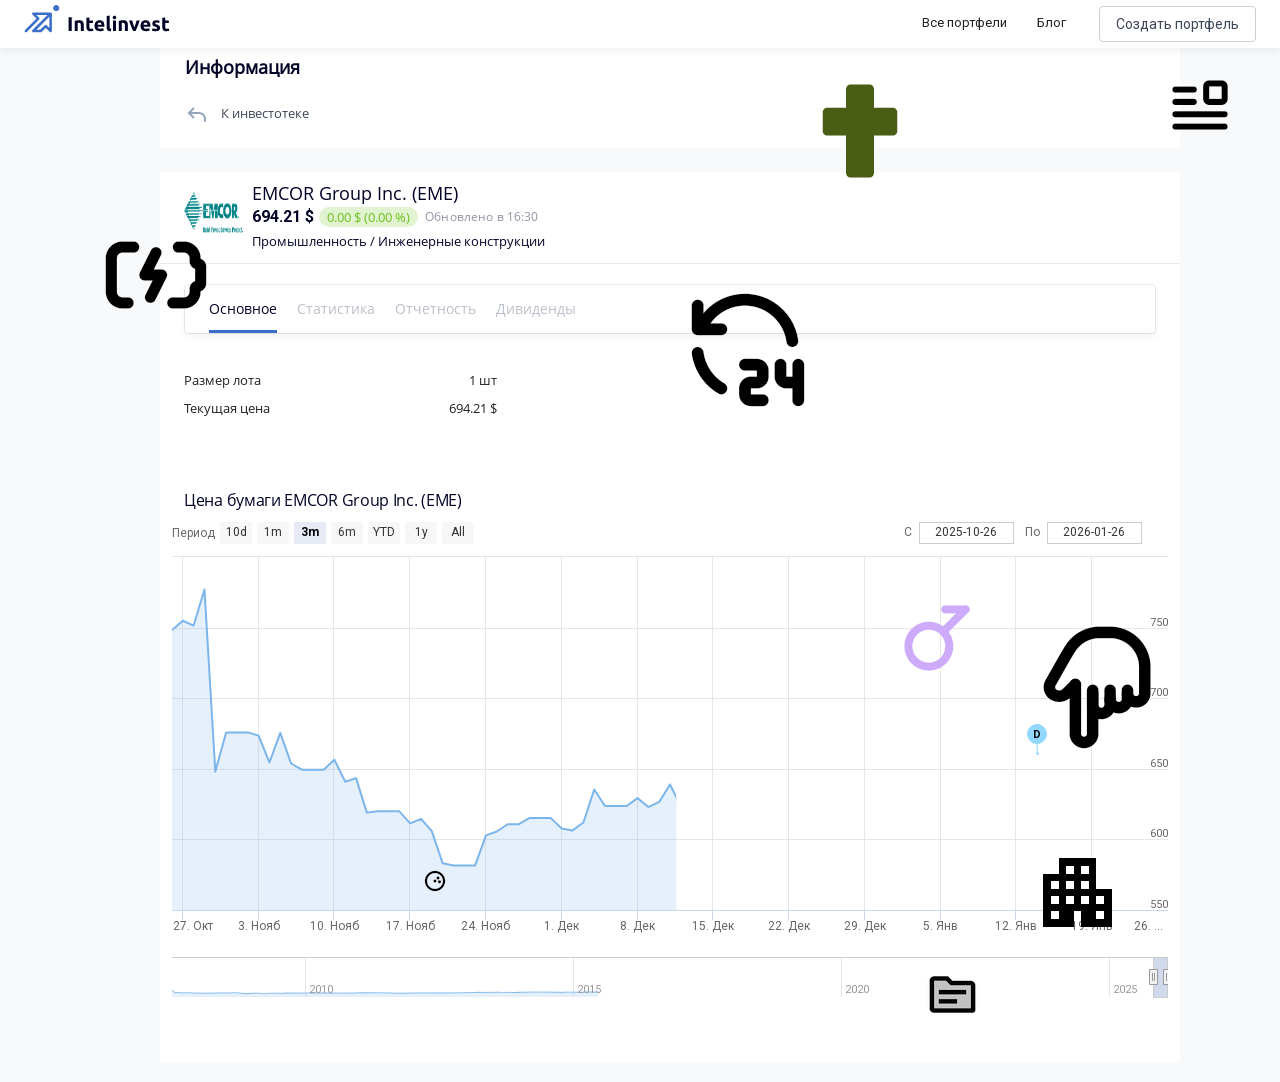 The image size is (1280, 1082). Describe the element at coordinates (1200, 105) in the screenshot. I see `align element to the right of text` at that location.